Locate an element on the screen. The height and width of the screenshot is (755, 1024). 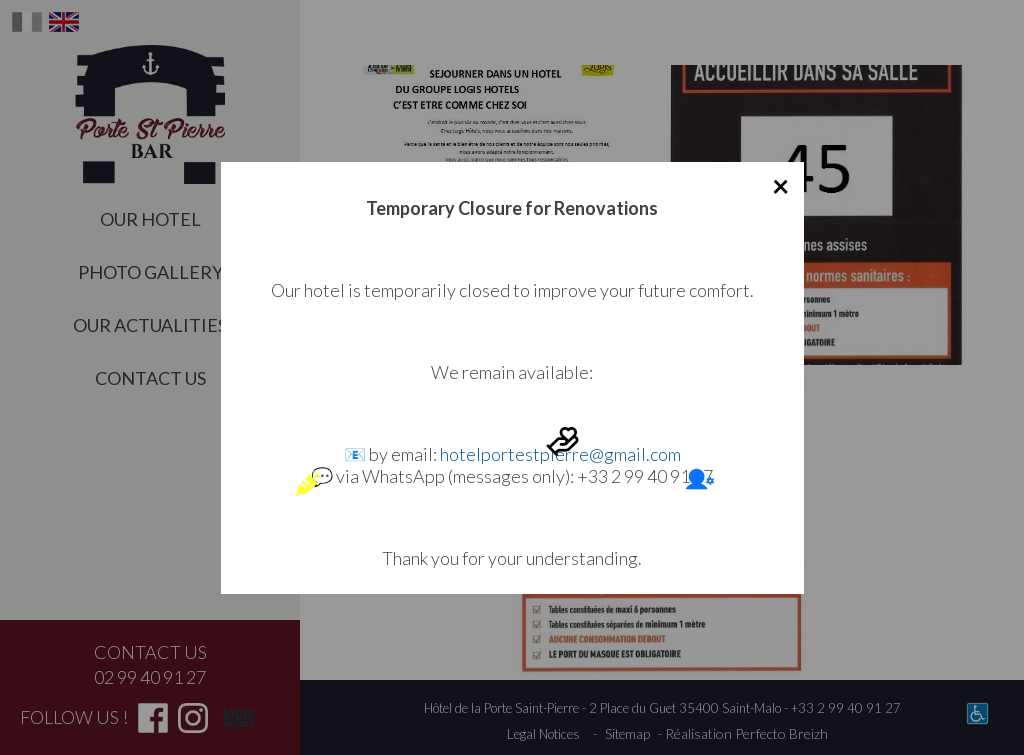
access vaccination or medical records is located at coordinates (308, 484).